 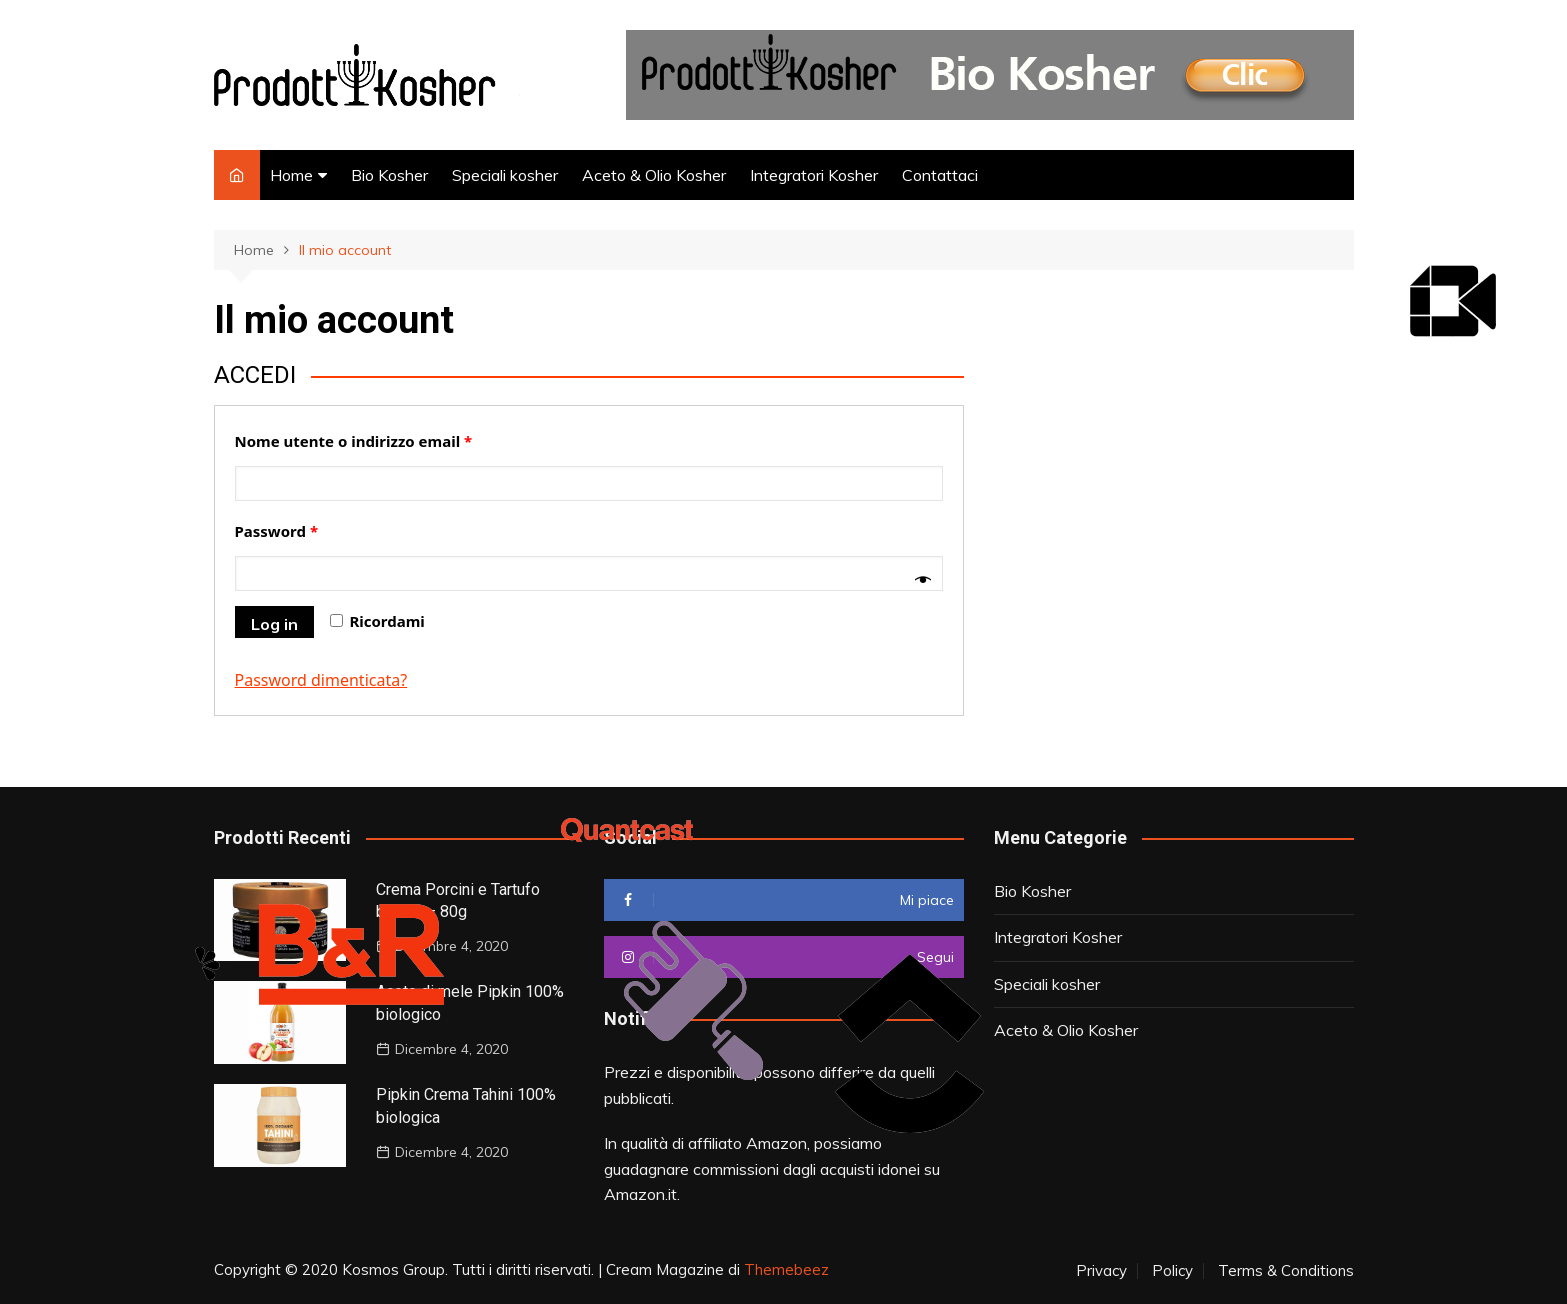 I want to click on link to Lemon Squeezy payment platform, so click(x=207, y=963).